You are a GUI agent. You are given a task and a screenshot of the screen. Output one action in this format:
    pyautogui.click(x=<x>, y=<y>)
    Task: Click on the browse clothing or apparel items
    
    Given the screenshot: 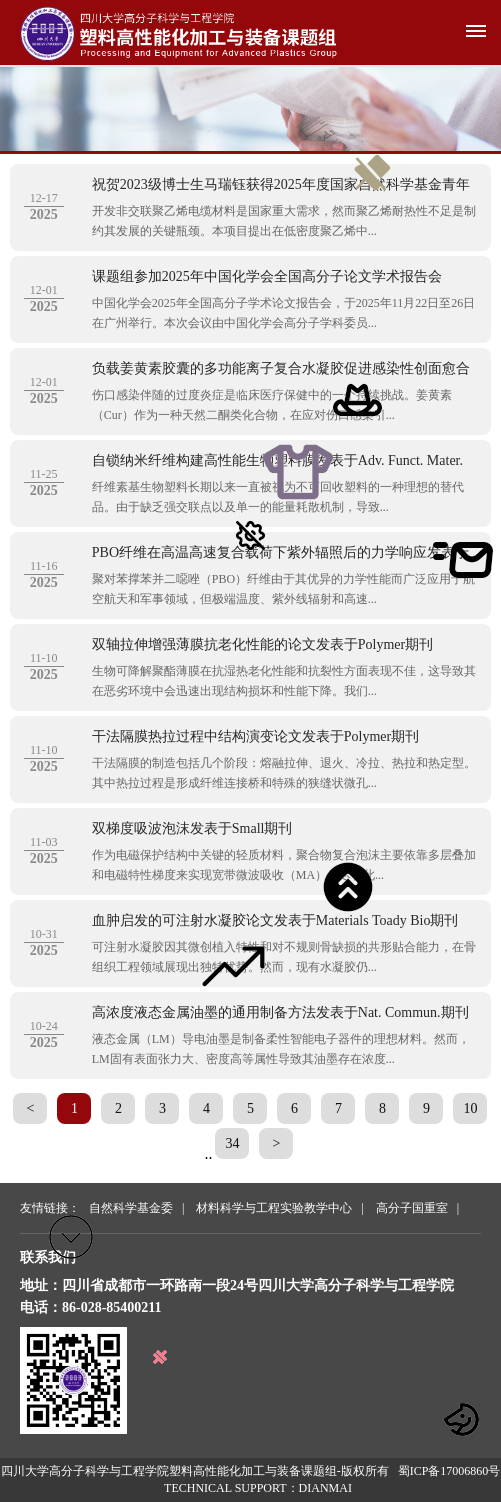 What is the action you would take?
    pyautogui.click(x=298, y=472)
    